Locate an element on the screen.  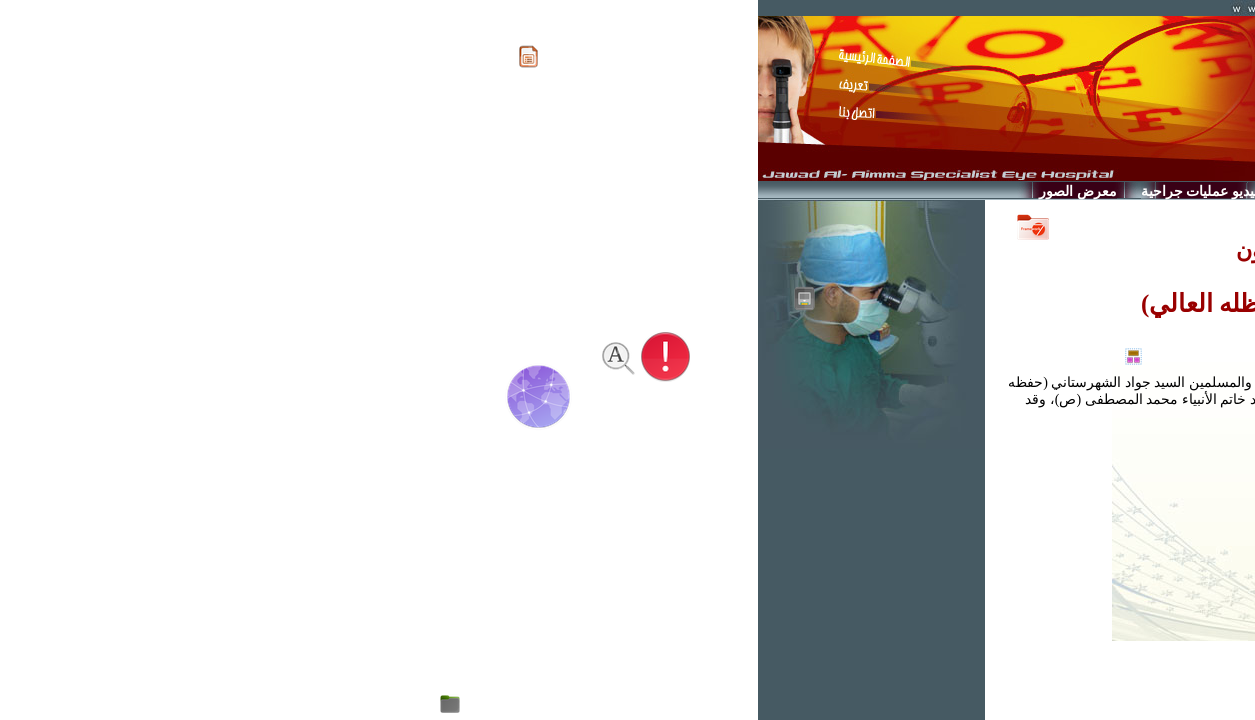
search within emails or messages is located at coordinates (618, 358).